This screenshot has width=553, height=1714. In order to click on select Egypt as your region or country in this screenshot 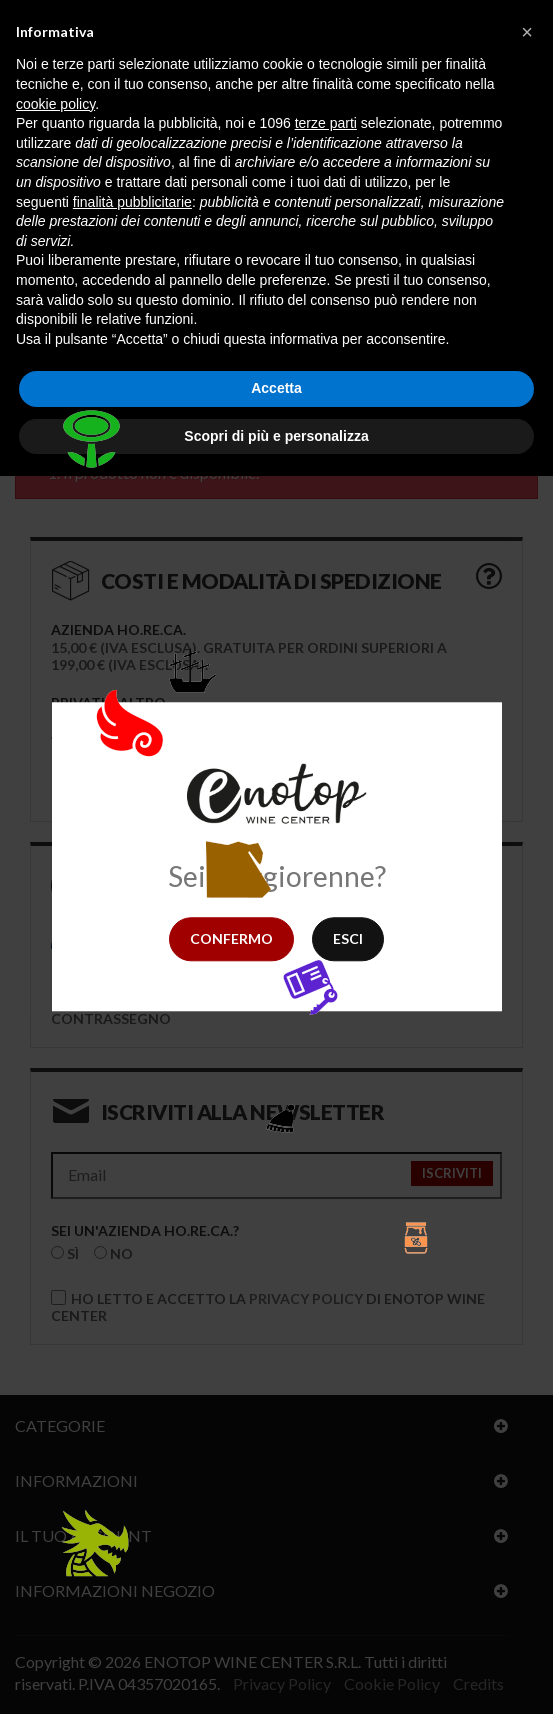, I will do `click(238, 869)`.